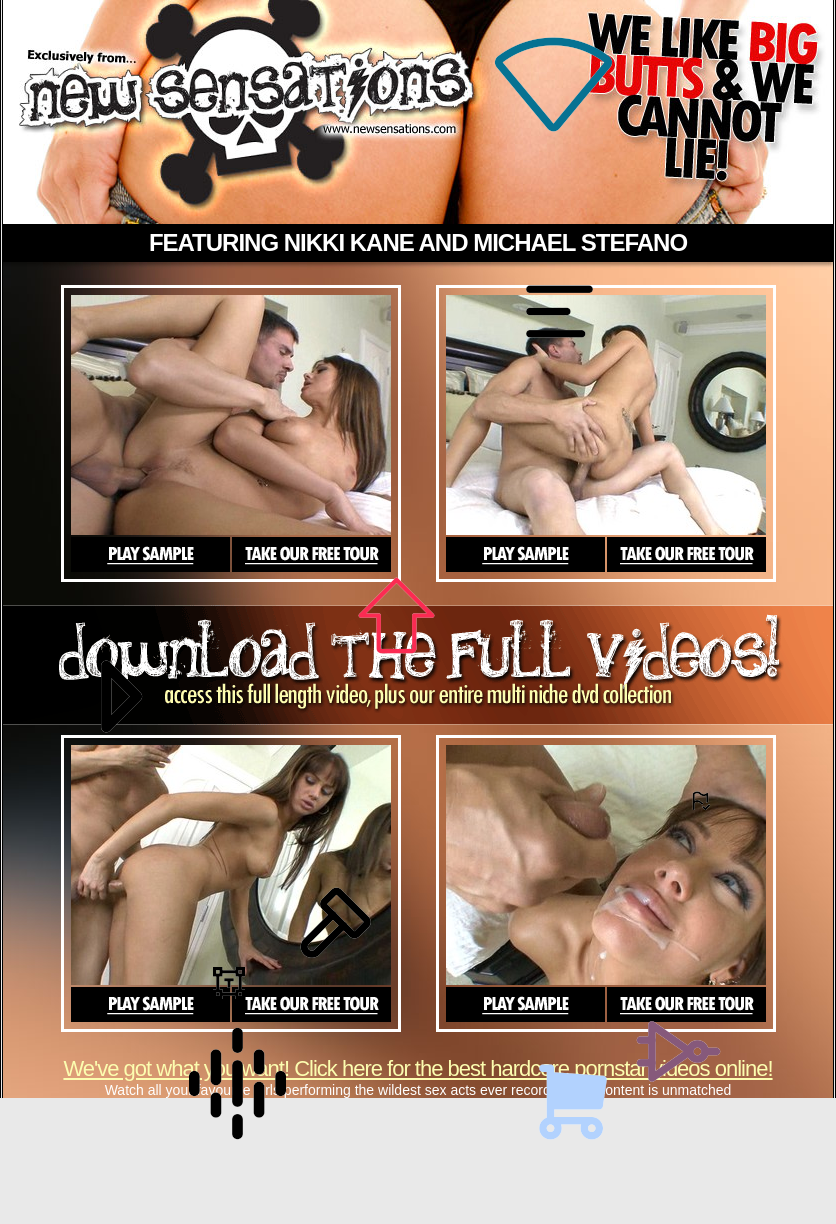 Image resolution: width=836 pixels, height=1224 pixels. I want to click on mark task or item as complete, so click(700, 800).